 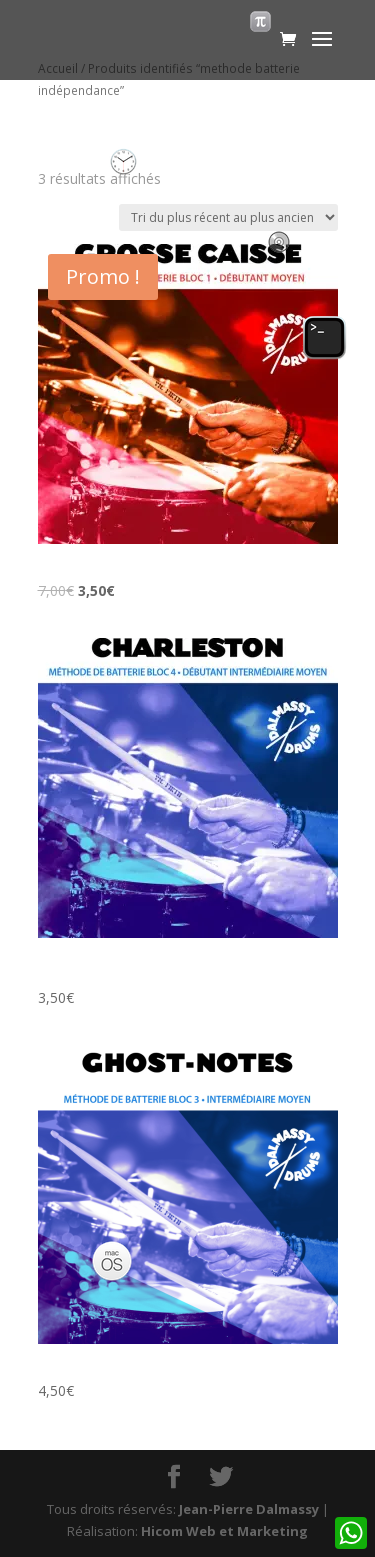 I want to click on open mathematics or calculator application, so click(x=260, y=21).